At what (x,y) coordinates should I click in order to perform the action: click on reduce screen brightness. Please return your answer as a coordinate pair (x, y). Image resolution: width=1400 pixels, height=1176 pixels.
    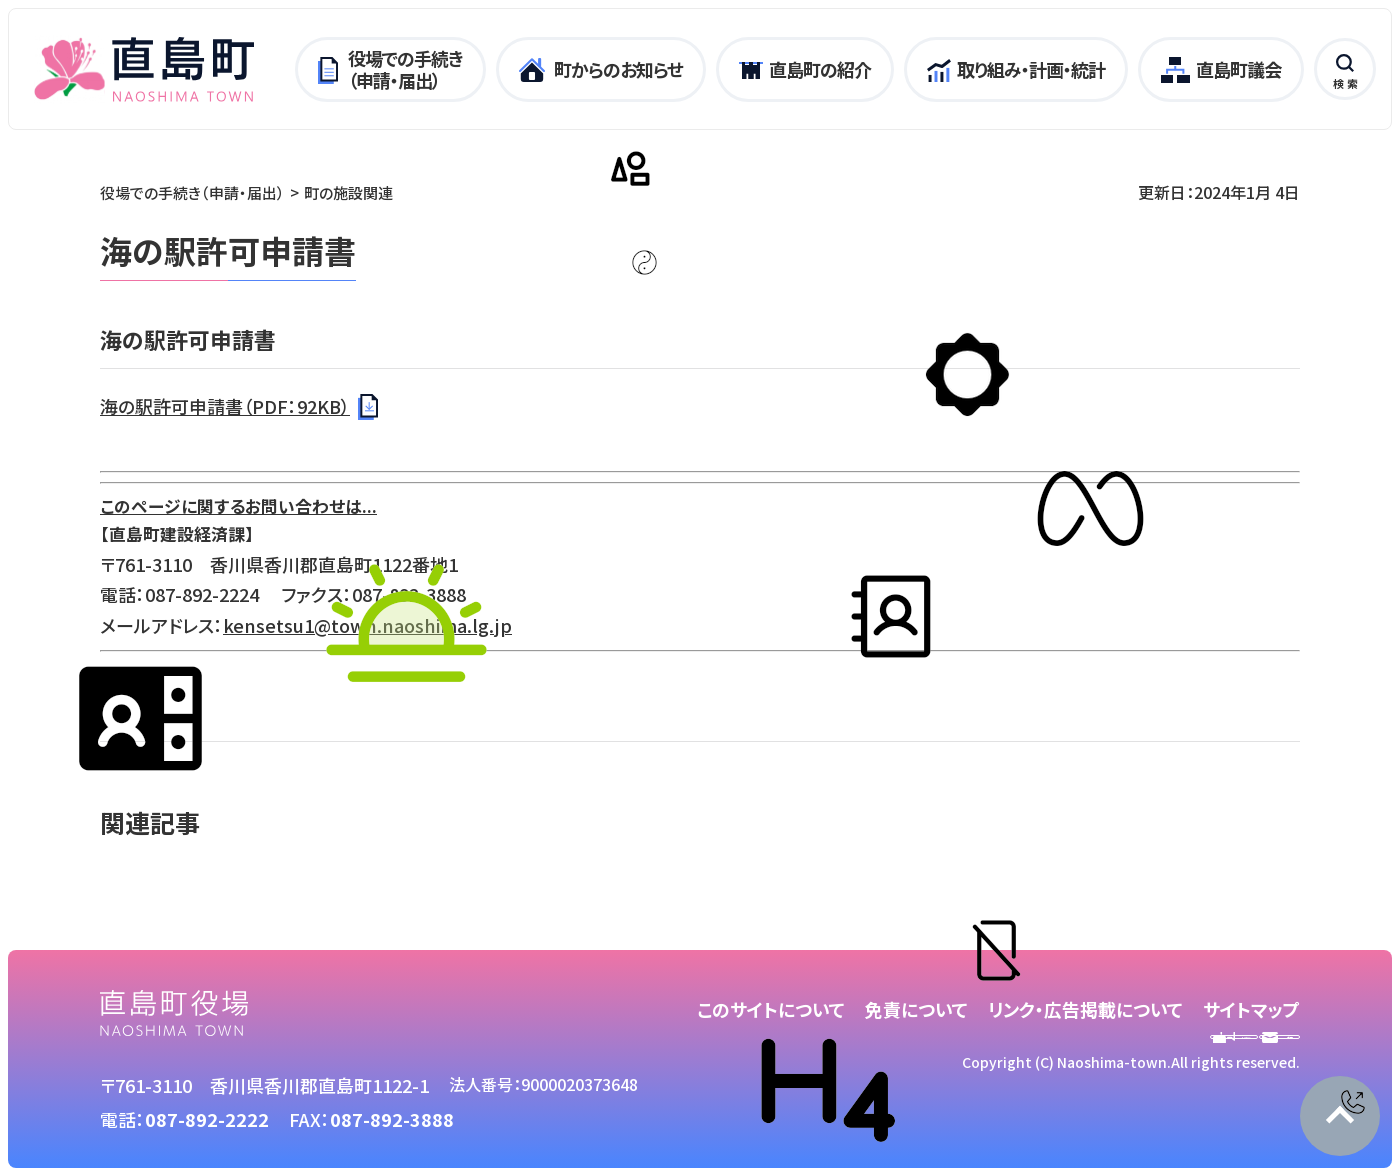
    Looking at the image, I should click on (967, 374).